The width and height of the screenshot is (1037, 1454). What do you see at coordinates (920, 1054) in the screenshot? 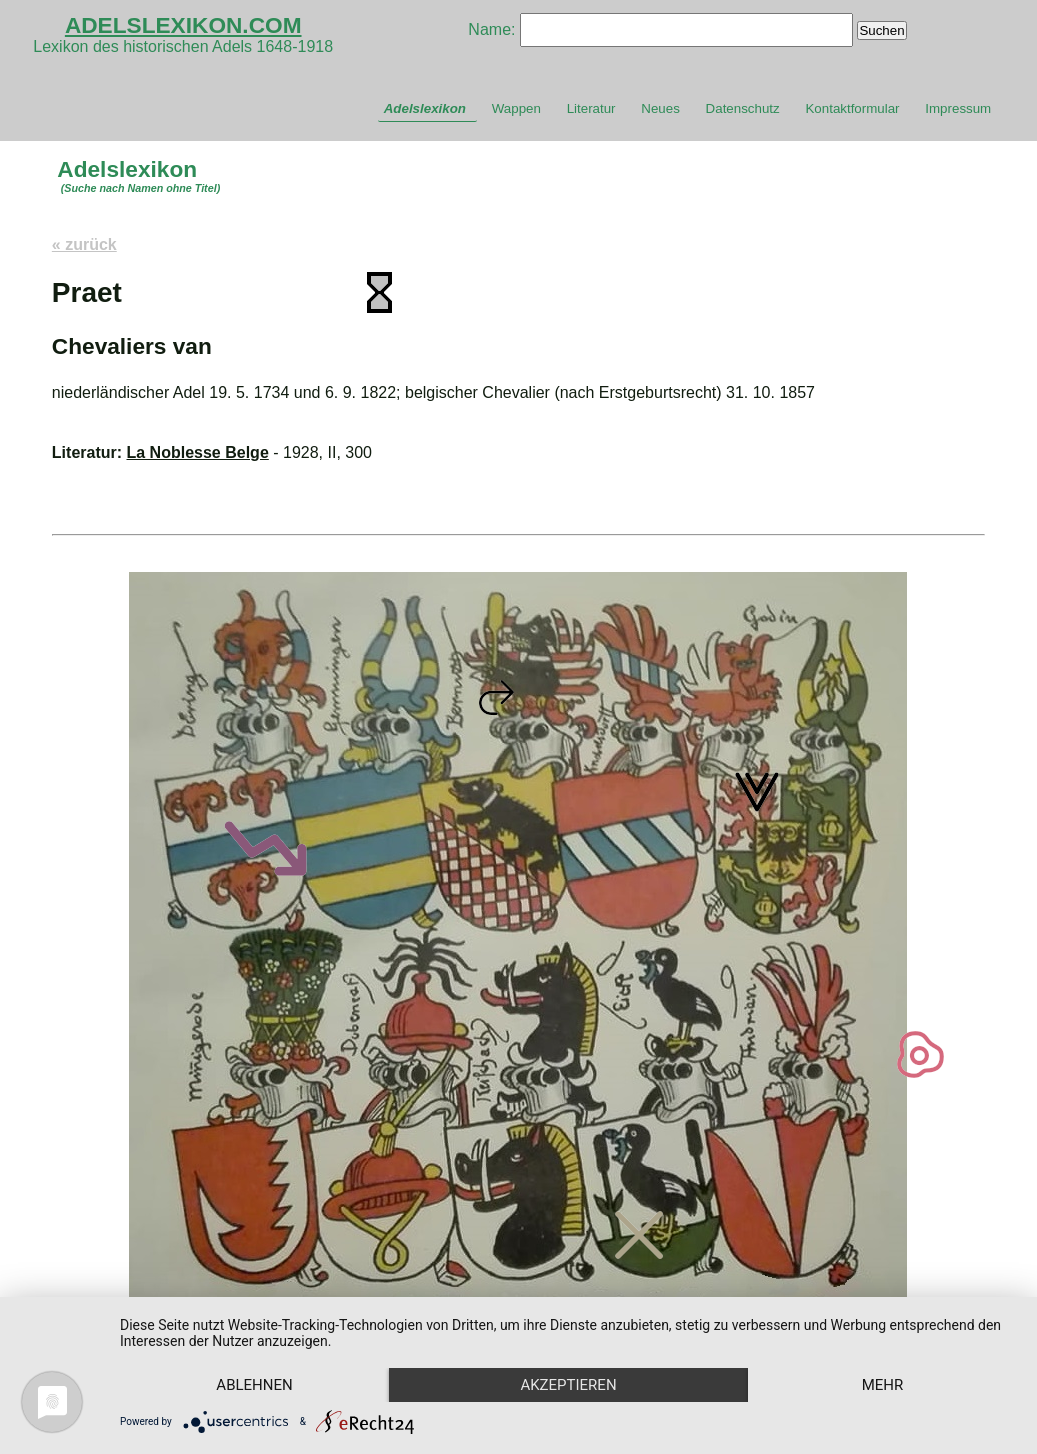
I see `access breakfast or morning meal recipes` at bounding box center [920, 1054].